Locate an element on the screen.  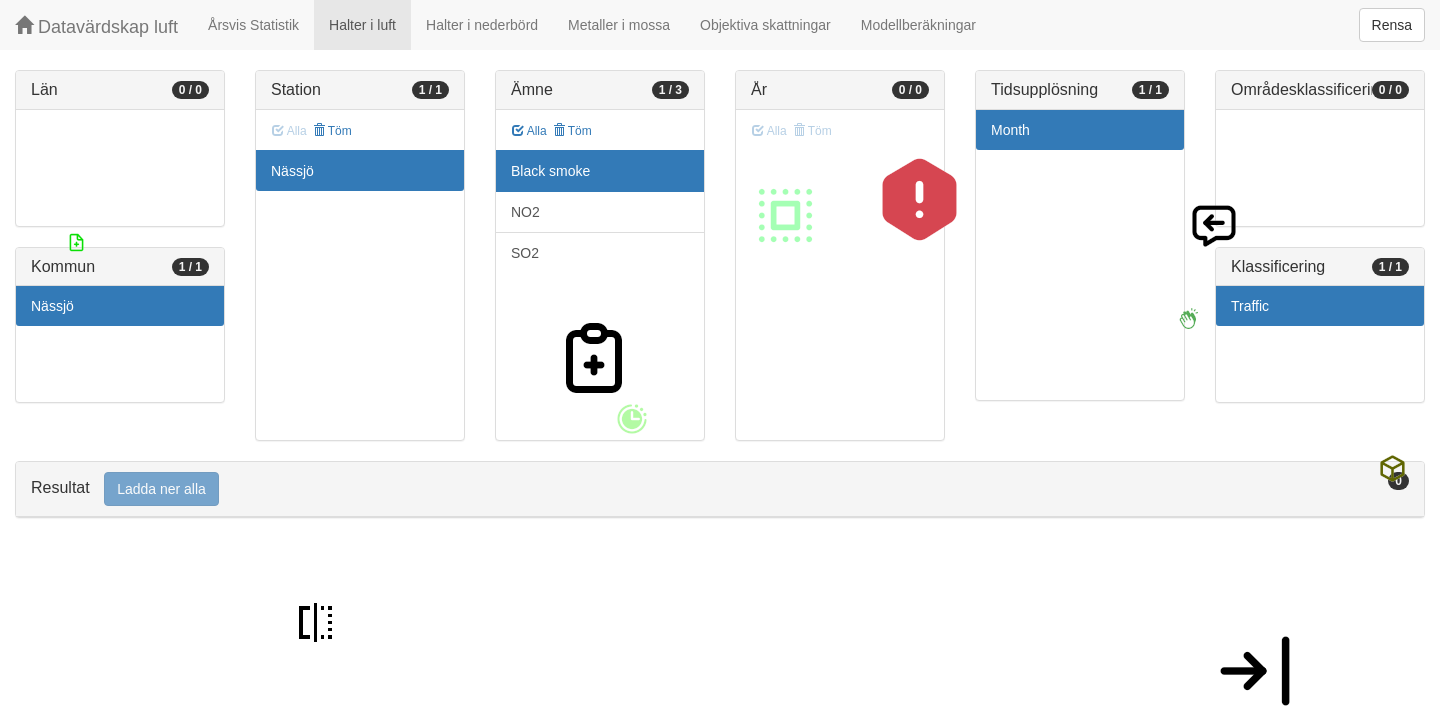
view 3D model or object is located at coordinates (1392, 468).